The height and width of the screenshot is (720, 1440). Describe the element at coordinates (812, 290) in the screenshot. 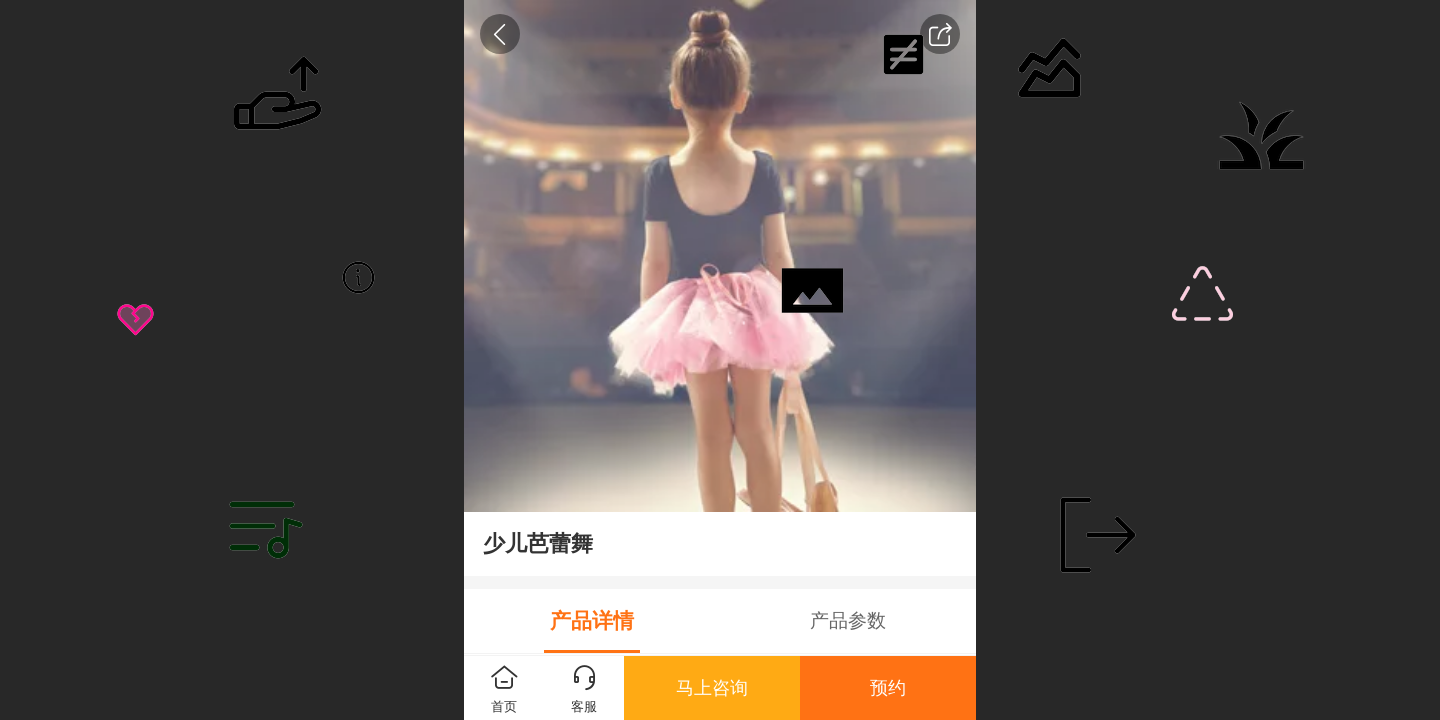

I see `view panorama or wide-angle photos` at that location.